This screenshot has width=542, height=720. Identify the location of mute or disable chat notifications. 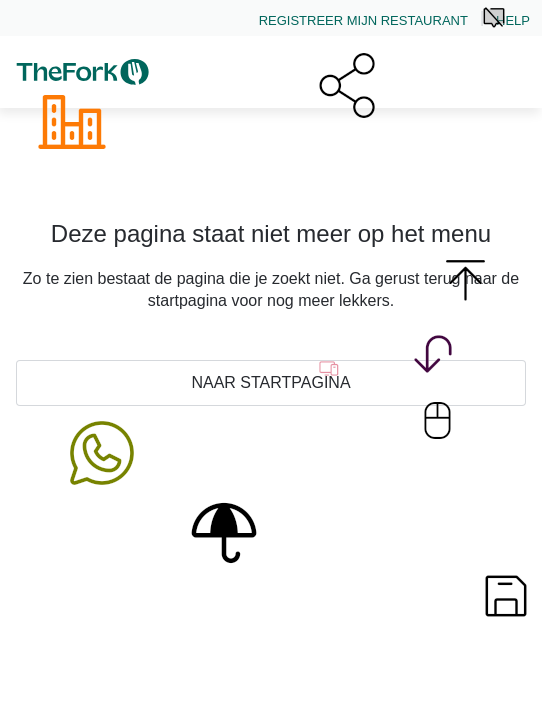
(494, 17).